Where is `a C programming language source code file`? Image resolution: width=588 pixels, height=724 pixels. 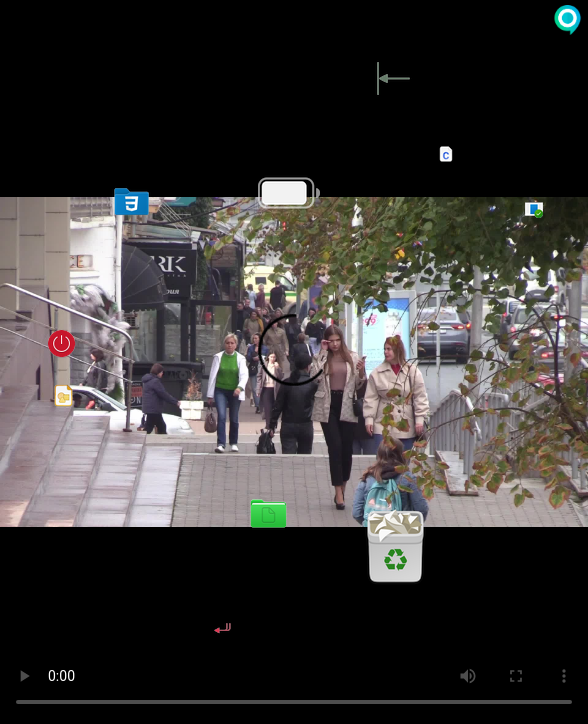 a C programming language source code file is located at coordinates (446, 154).